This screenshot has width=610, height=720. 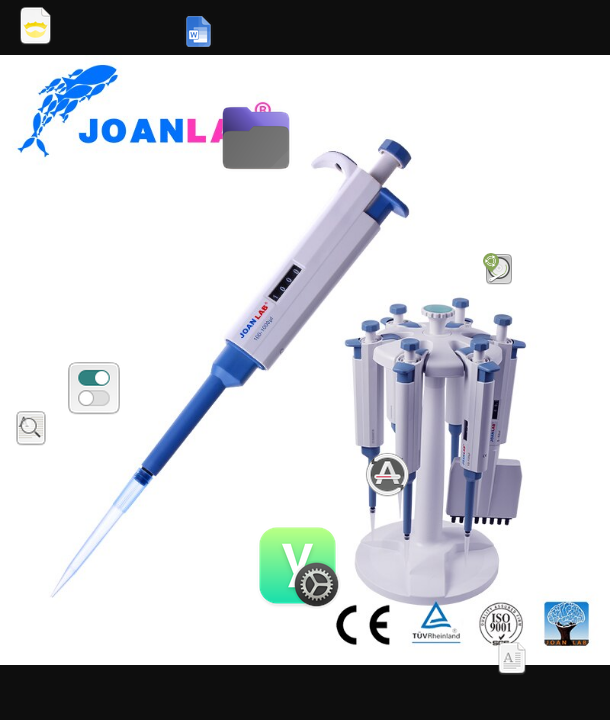 What do you see at coordinates (387, 474) in the screenshot?
I see `open the software update manager` at bounding box center [387, 474].